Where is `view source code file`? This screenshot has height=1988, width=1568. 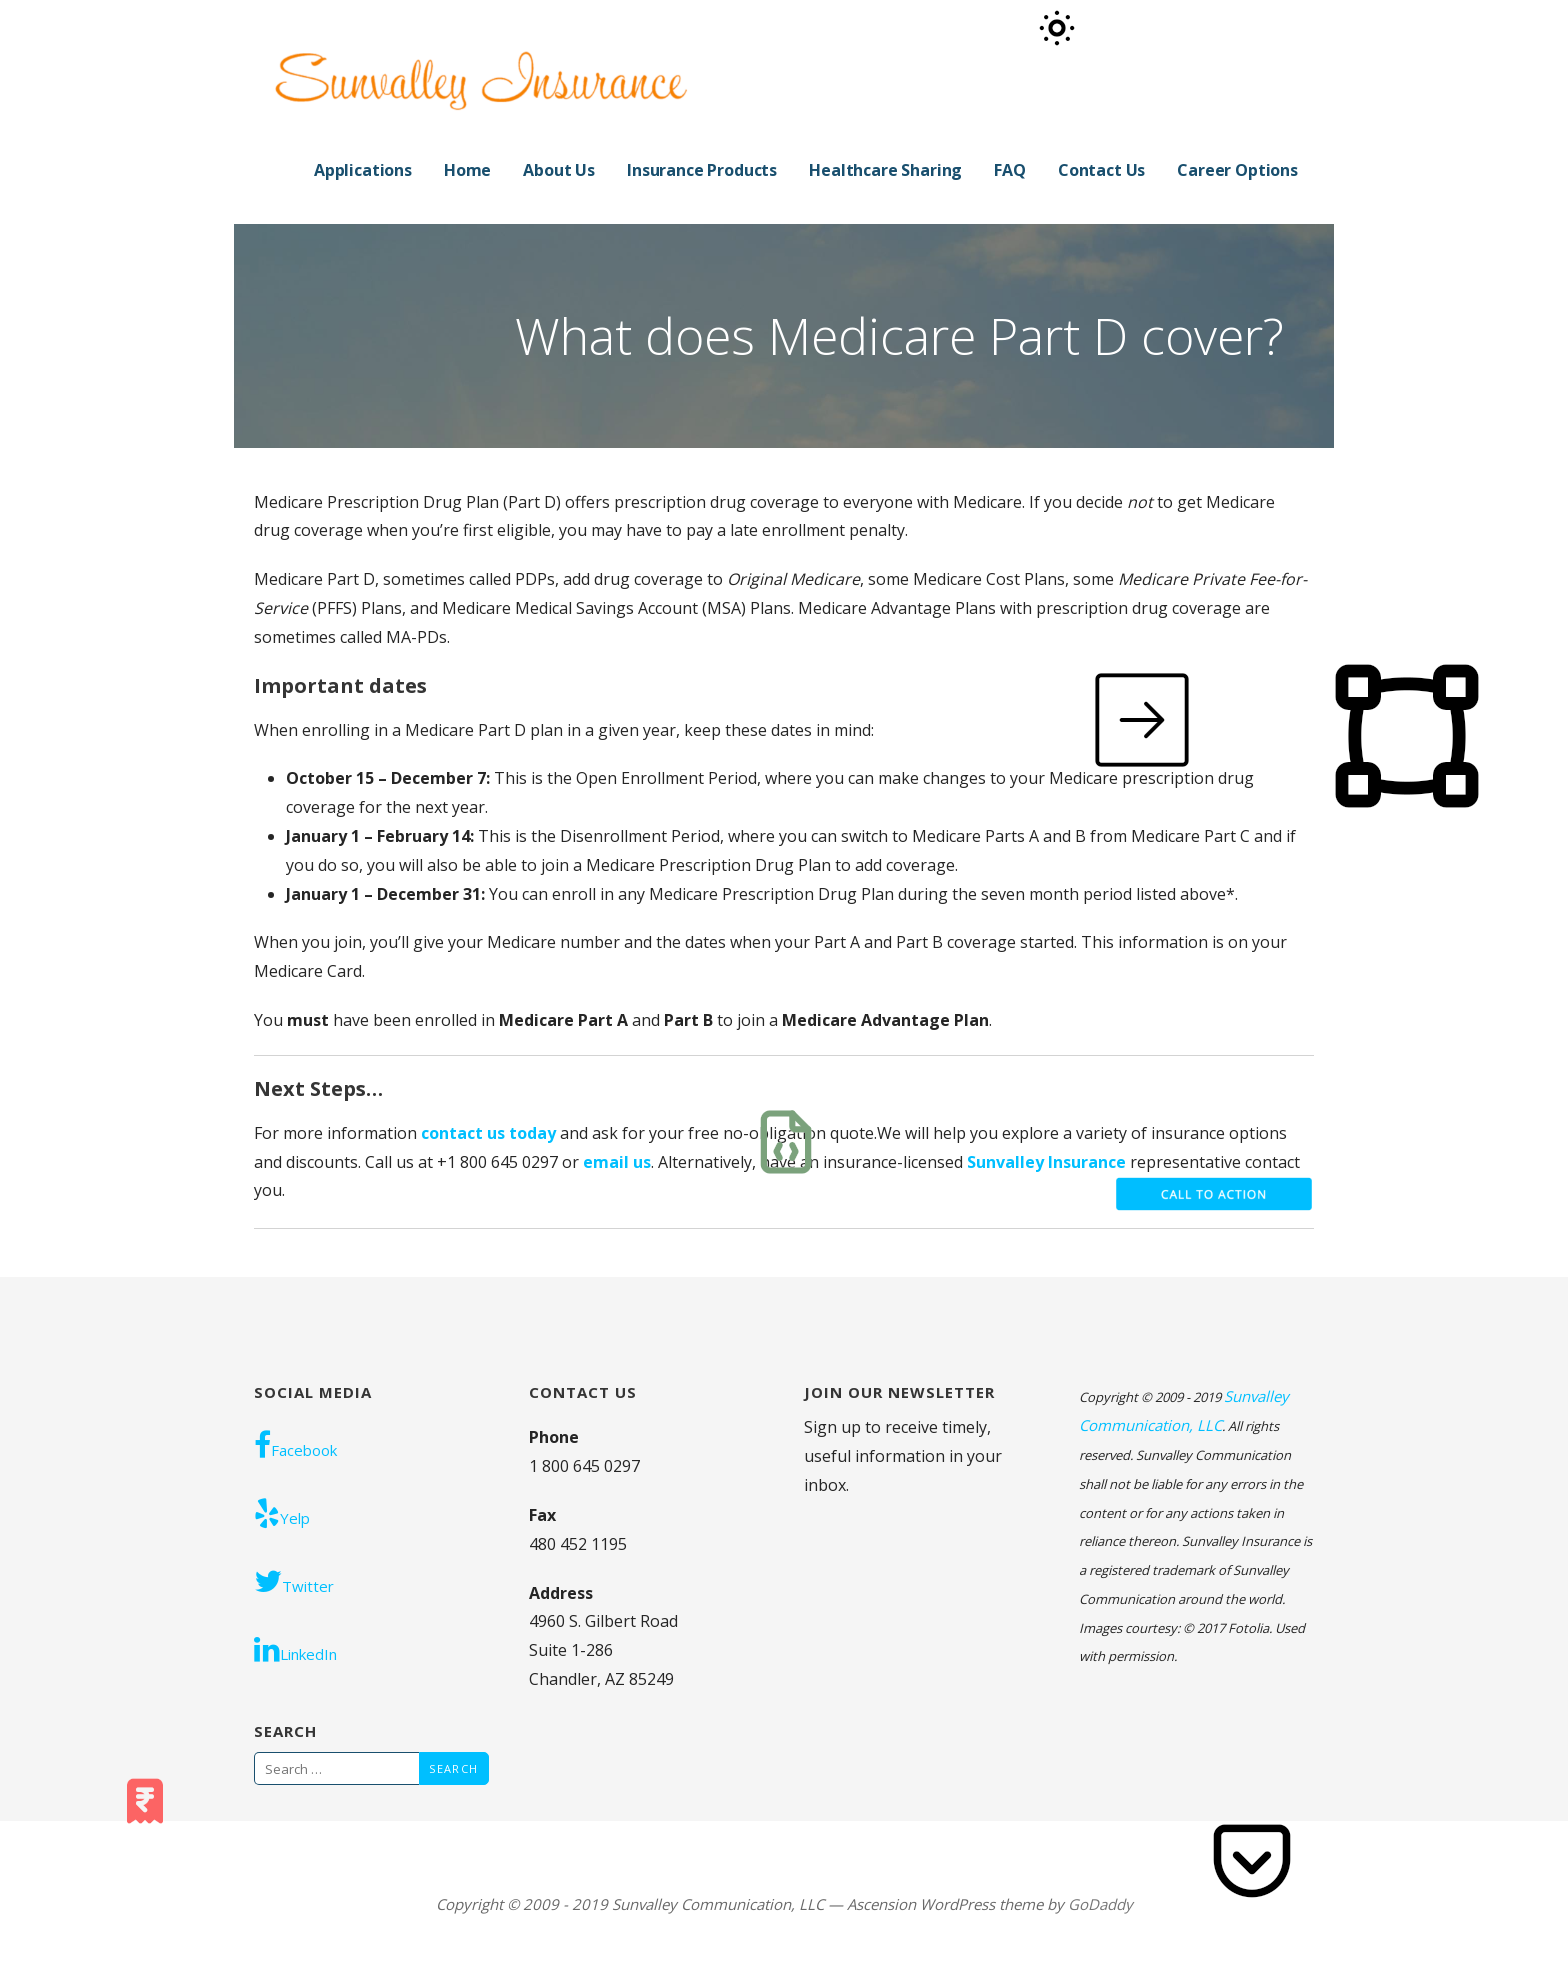
view source code file is located at coordinates (786, 1142).